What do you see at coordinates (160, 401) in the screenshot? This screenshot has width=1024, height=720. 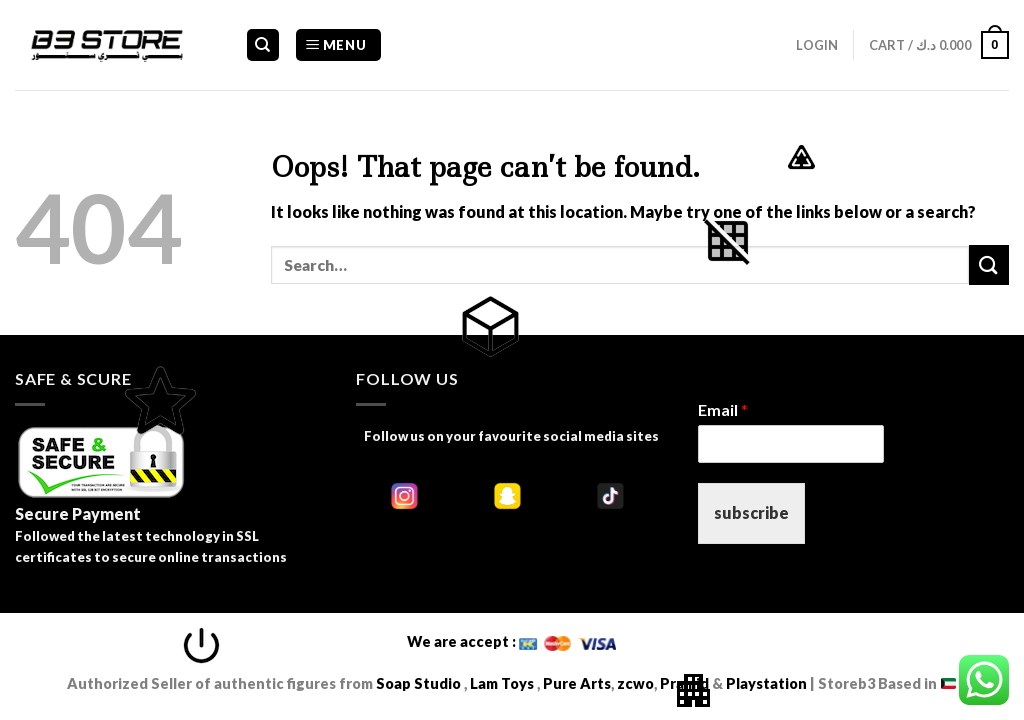 I see `add to favorites` at bounding box center [160, 401].